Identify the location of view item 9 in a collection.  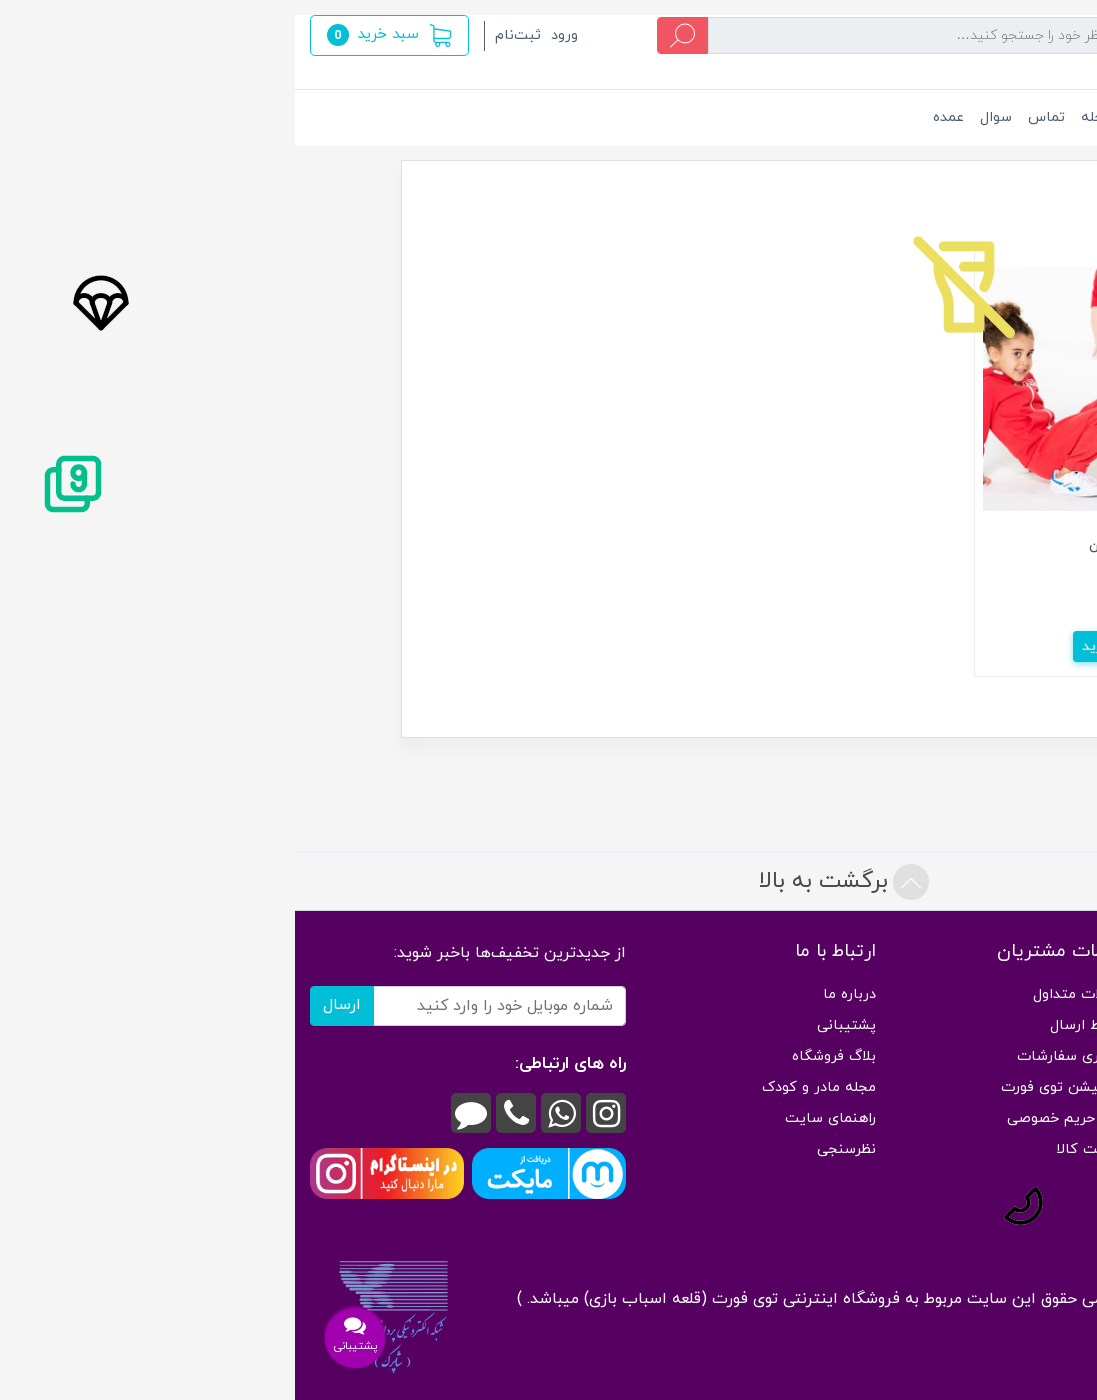
(73, 484).